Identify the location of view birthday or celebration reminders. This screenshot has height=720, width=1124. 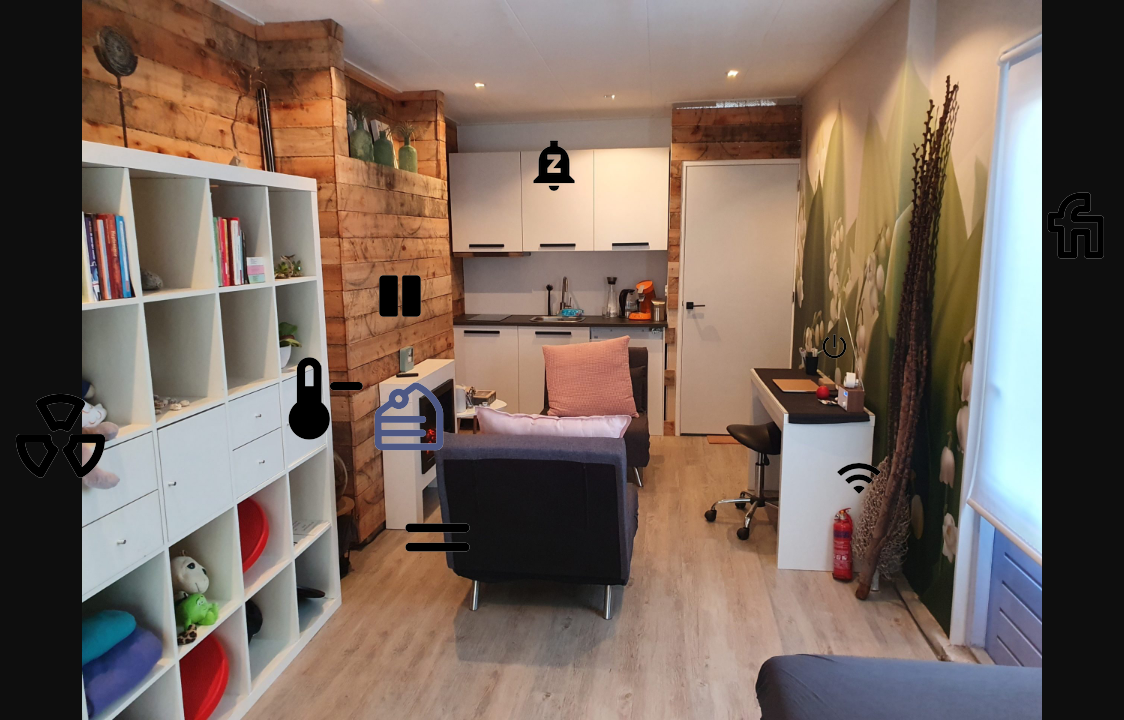
(409, 416).